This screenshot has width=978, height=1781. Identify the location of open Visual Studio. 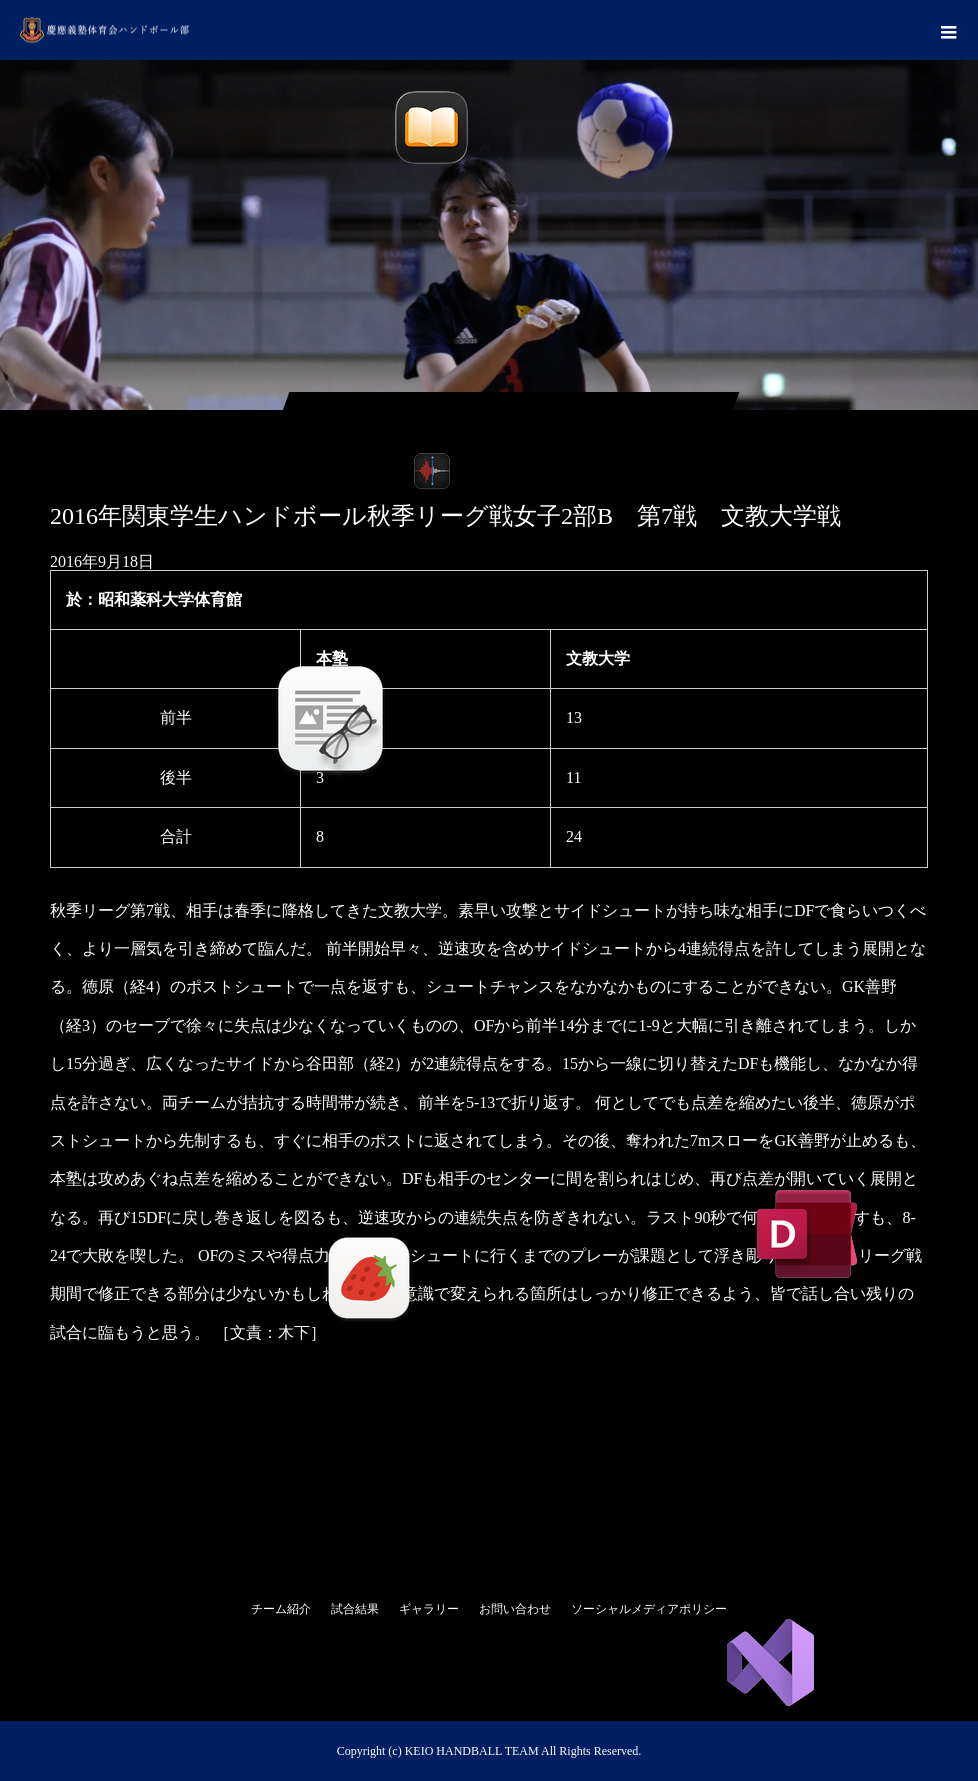
(770, 1662).